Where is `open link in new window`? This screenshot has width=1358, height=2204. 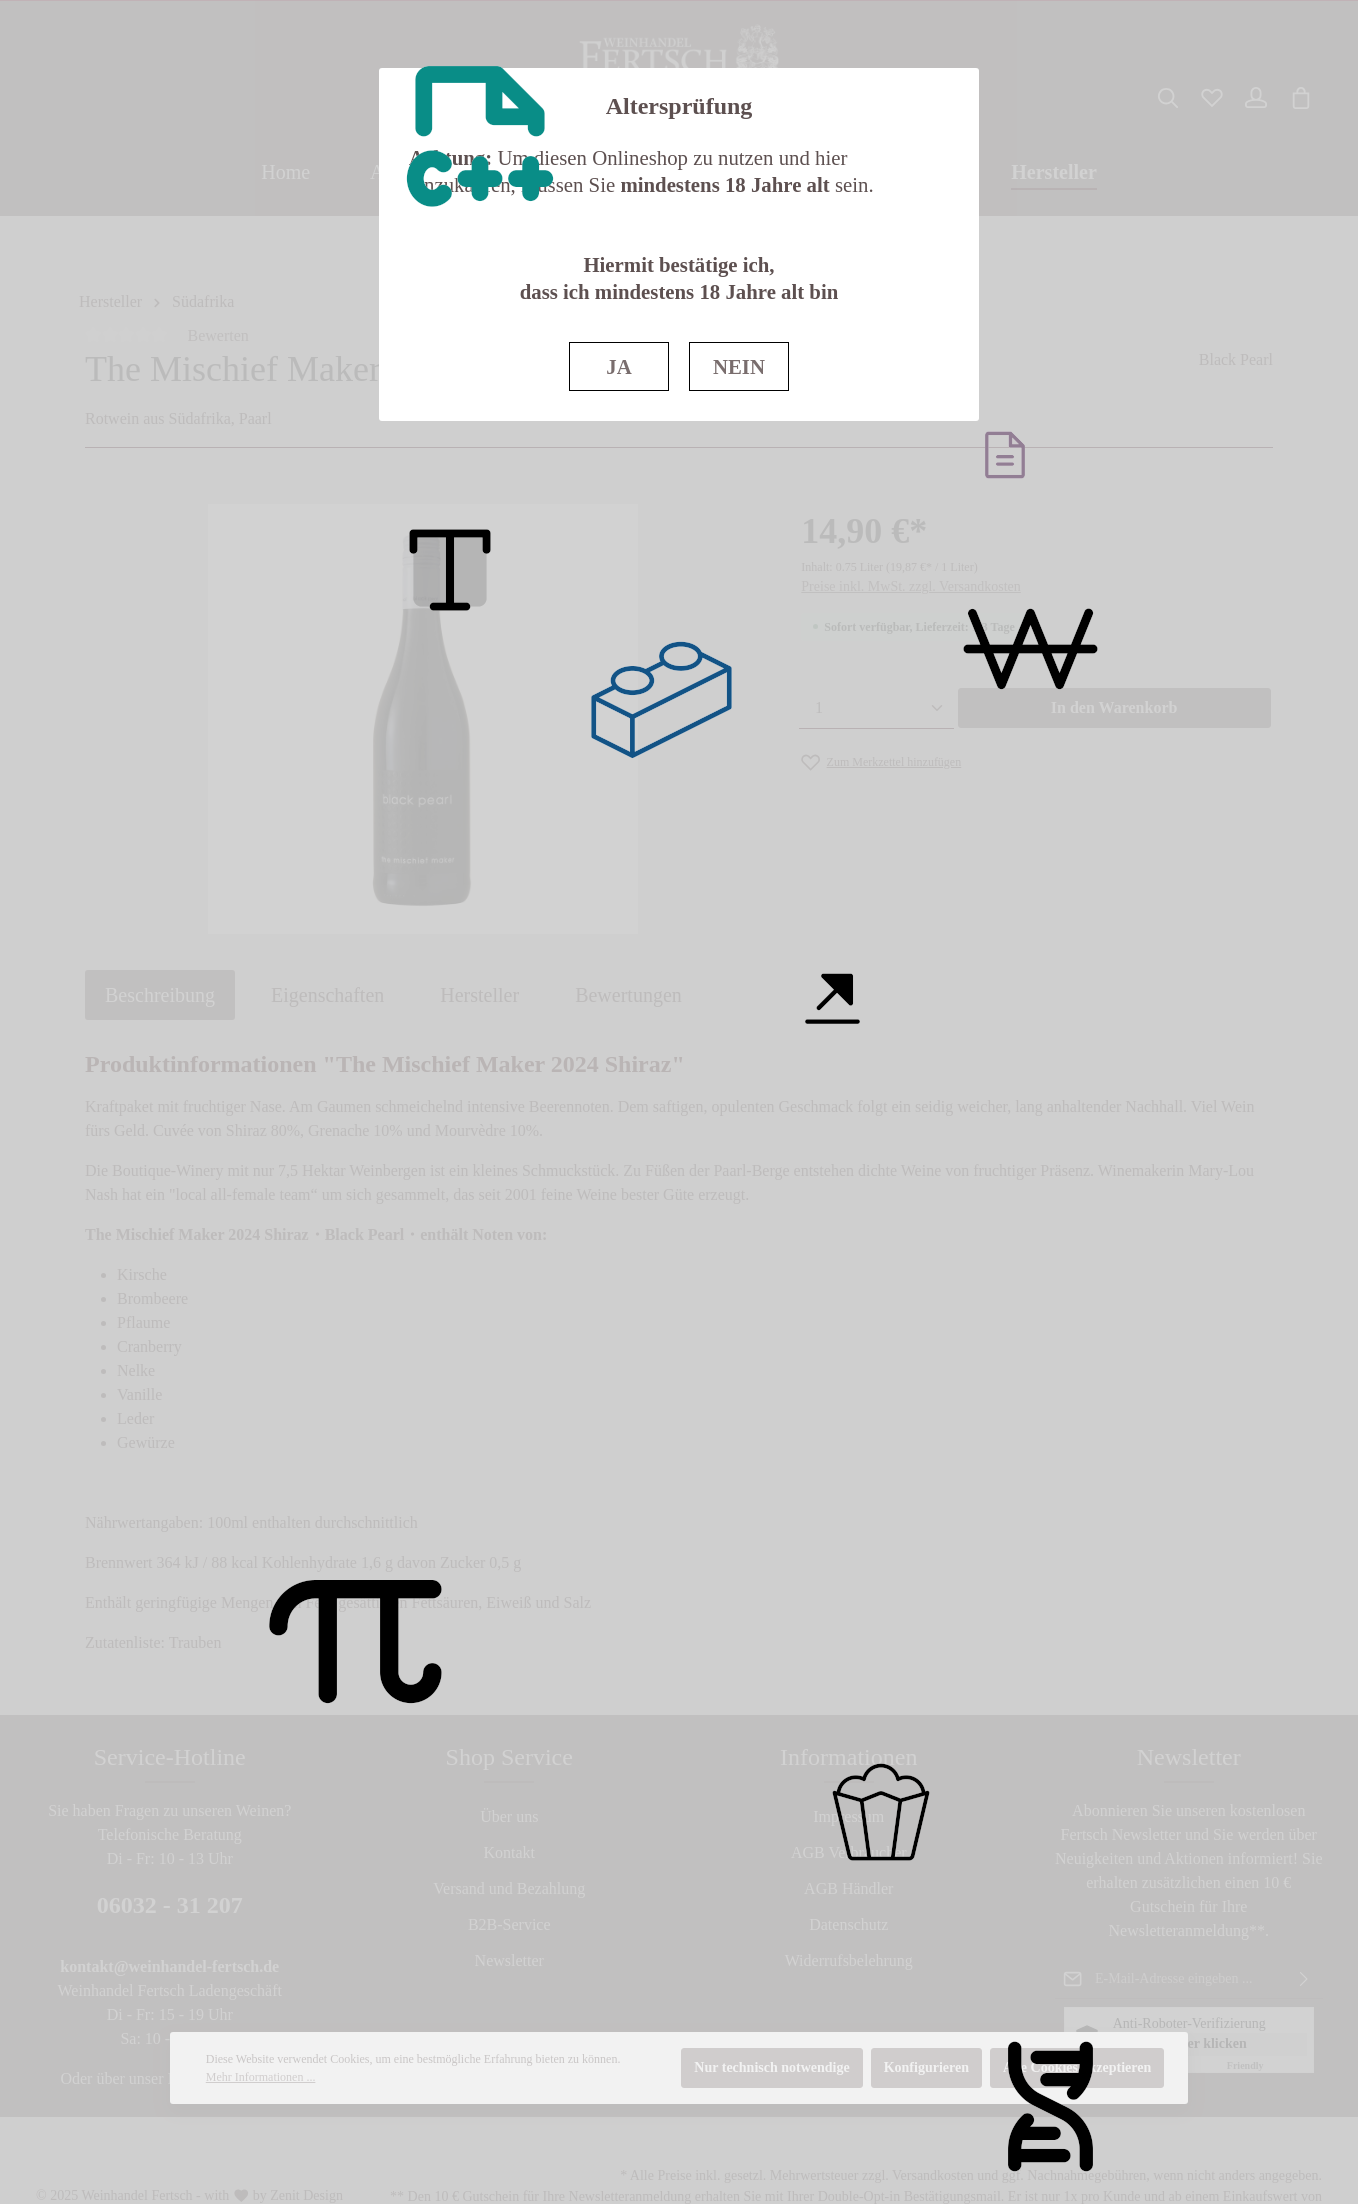 open link in new window is located at coordinates (832, 996).